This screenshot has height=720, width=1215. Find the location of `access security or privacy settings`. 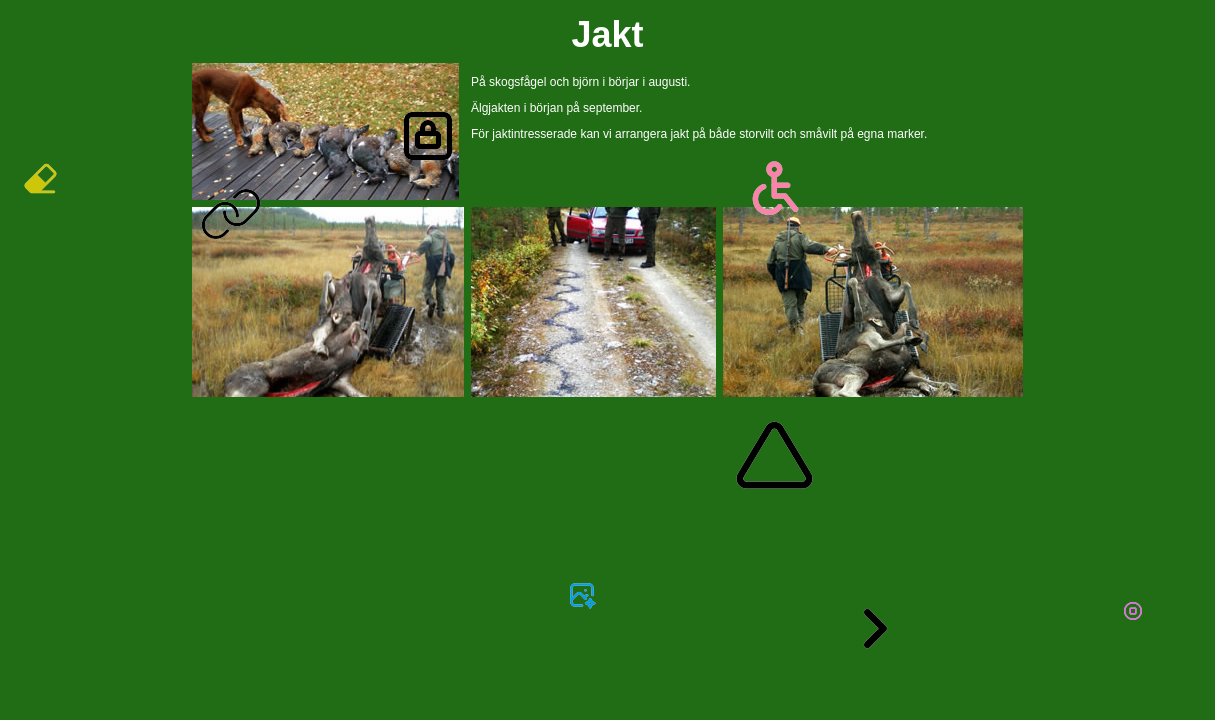

access security or privacy settings is located at coordinates (428, 136).